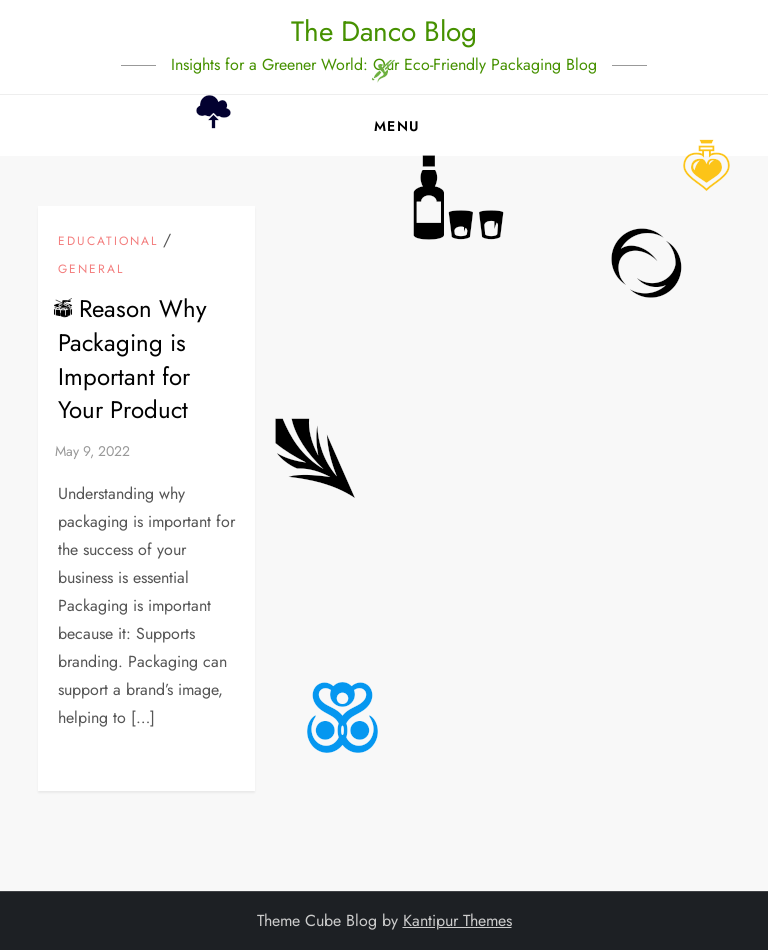 Image resolution: width=768 pixels, height=950 pixels. Describe the element at coordinates (342, 717) in the screenshot. I see `decorative abstract symbol or ornament` at that location.